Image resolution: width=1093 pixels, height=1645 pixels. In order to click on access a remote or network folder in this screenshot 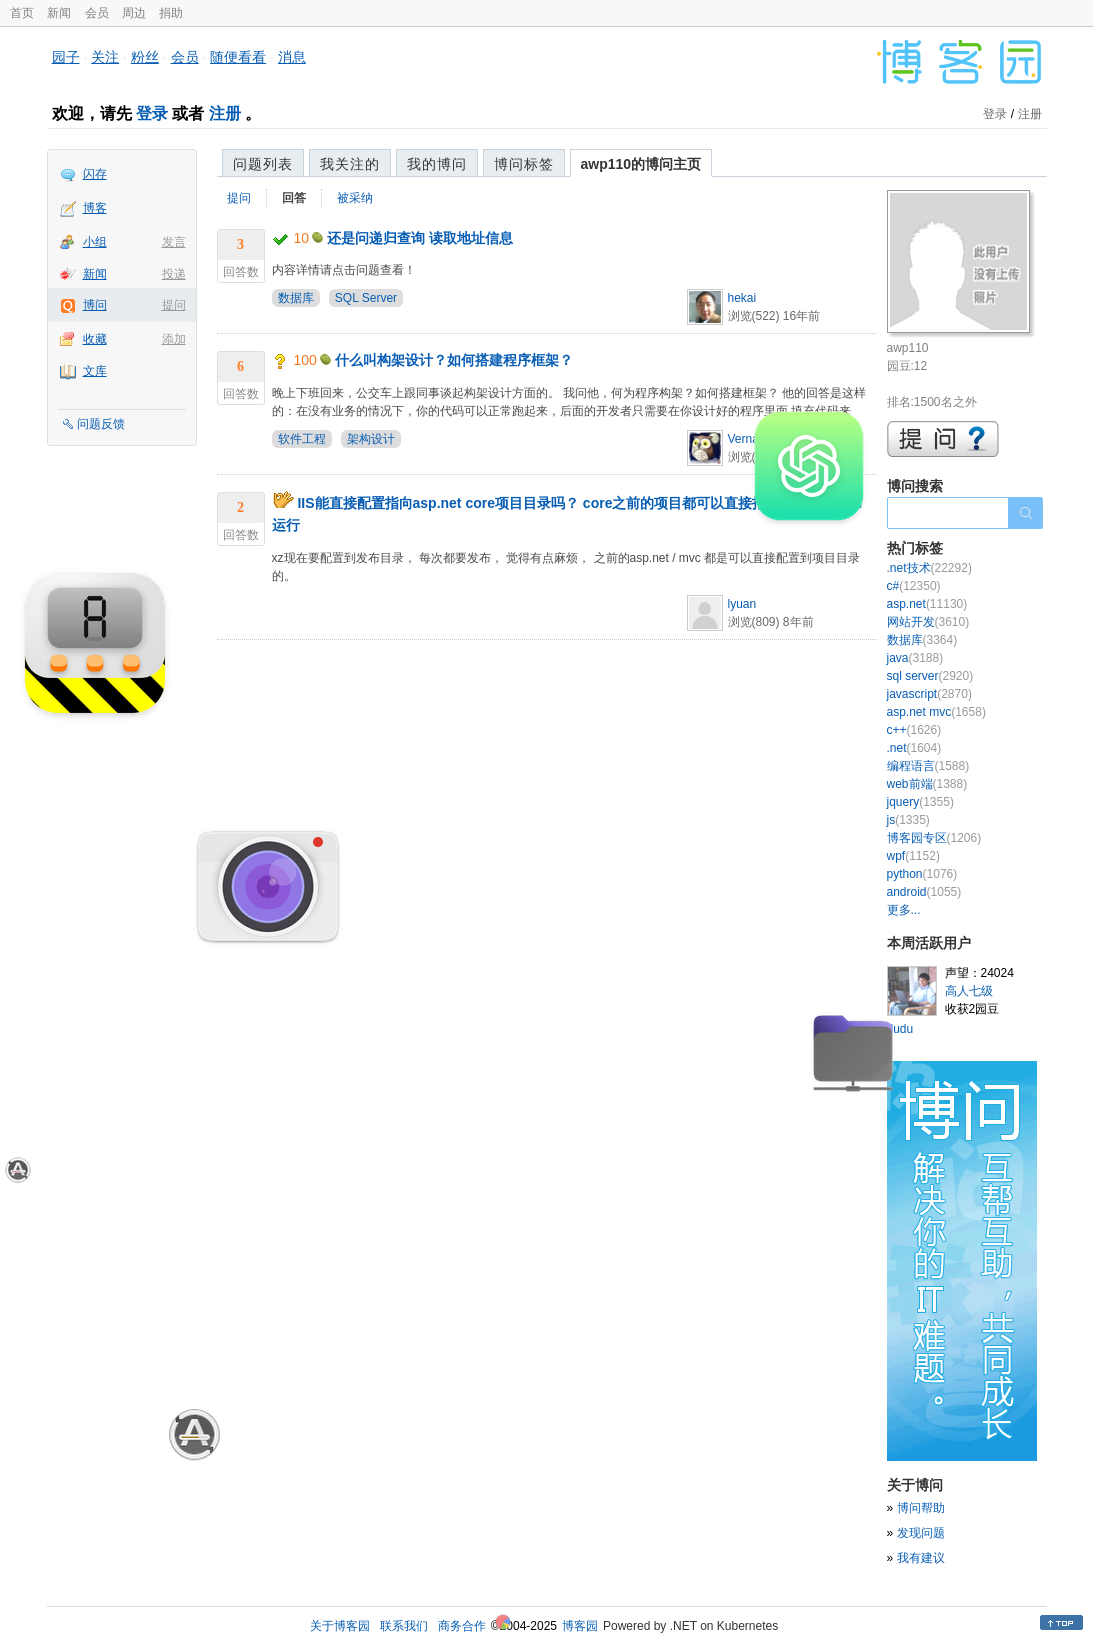, I will do `click(853, 1052)`.